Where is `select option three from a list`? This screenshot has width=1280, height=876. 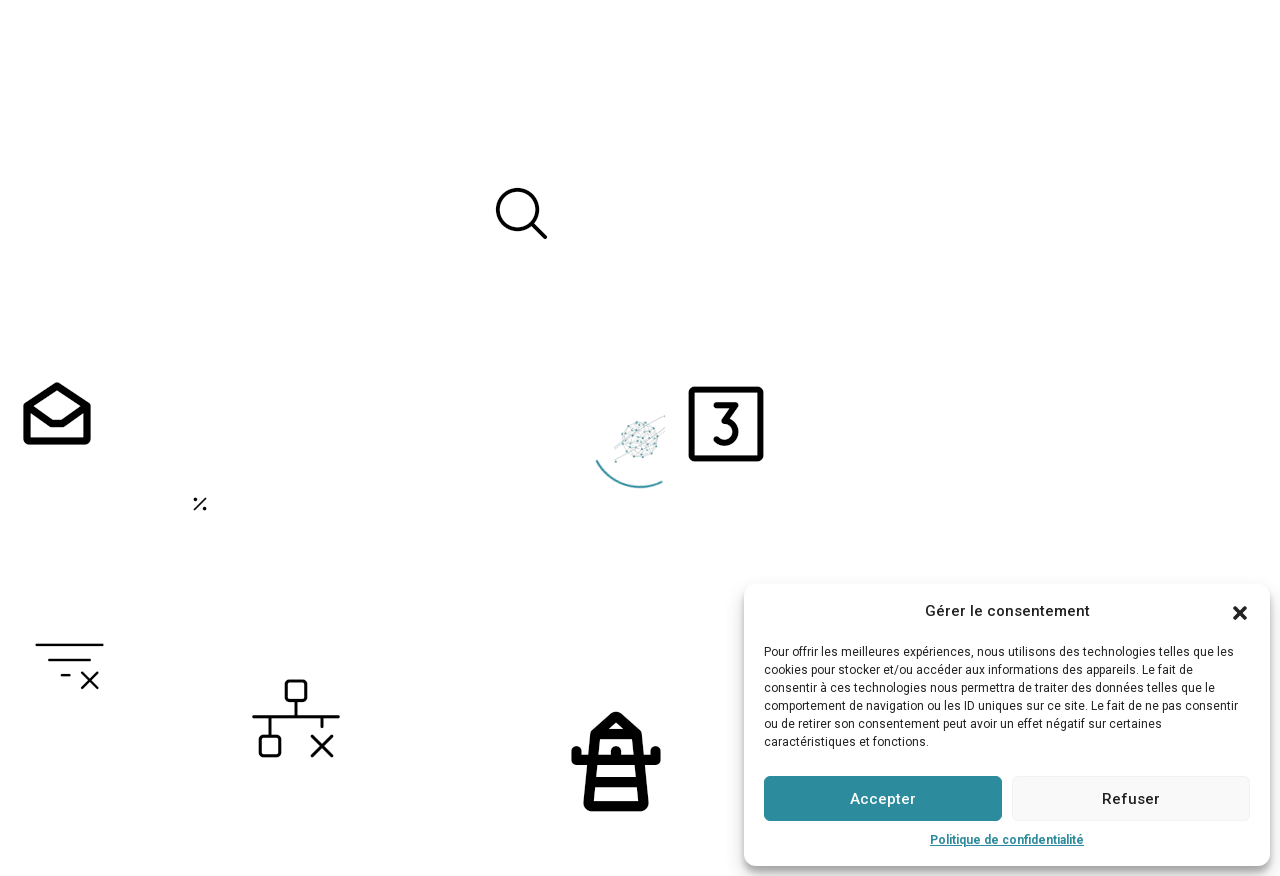 select option three from a list is located at coordinates (726, 424).